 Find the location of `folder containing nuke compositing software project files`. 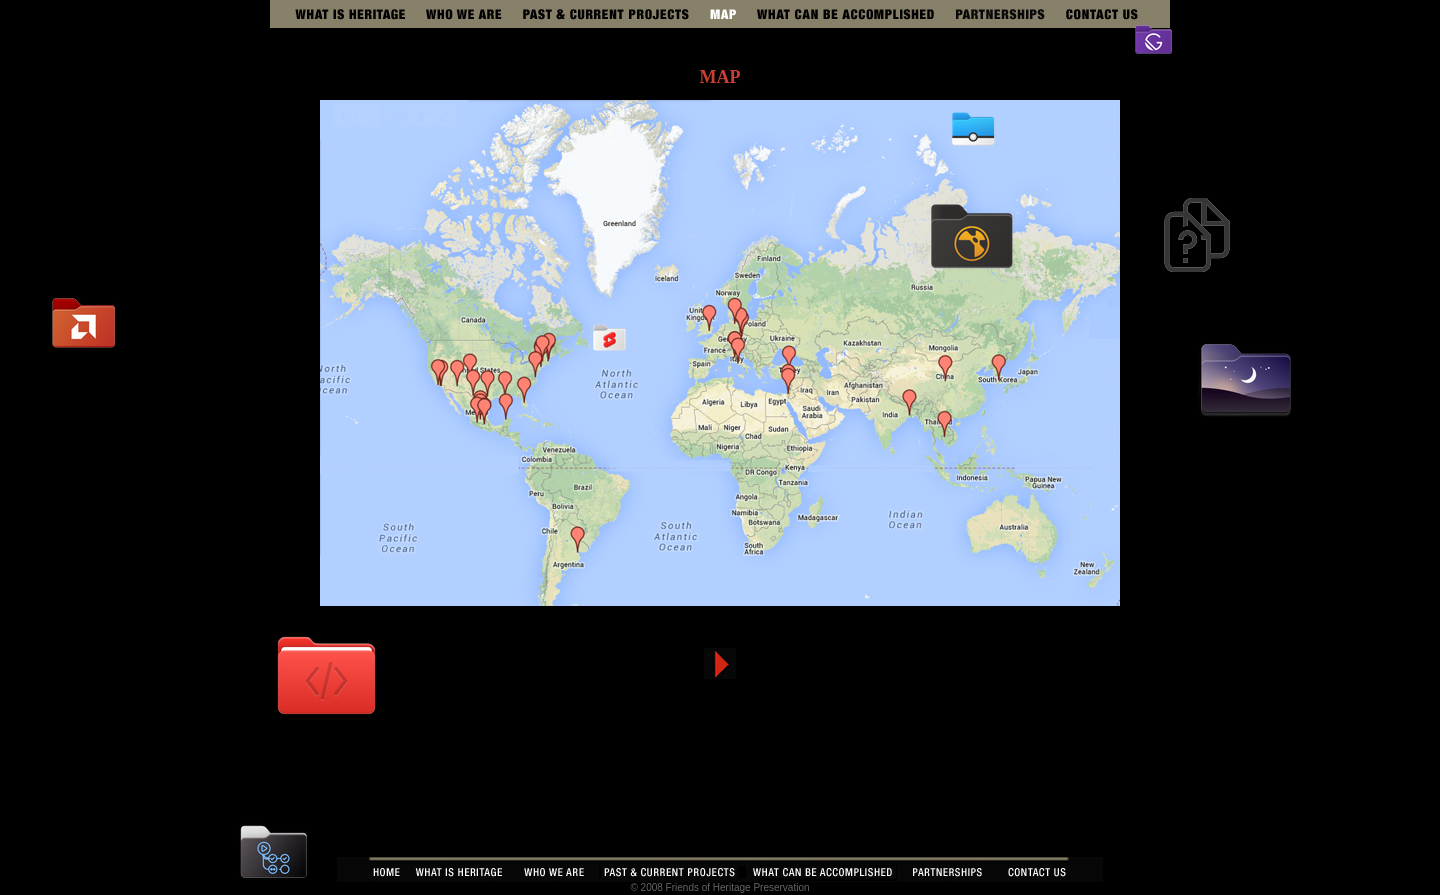

folder containing nuke compositing software project files is located at coordinates (971, 238).